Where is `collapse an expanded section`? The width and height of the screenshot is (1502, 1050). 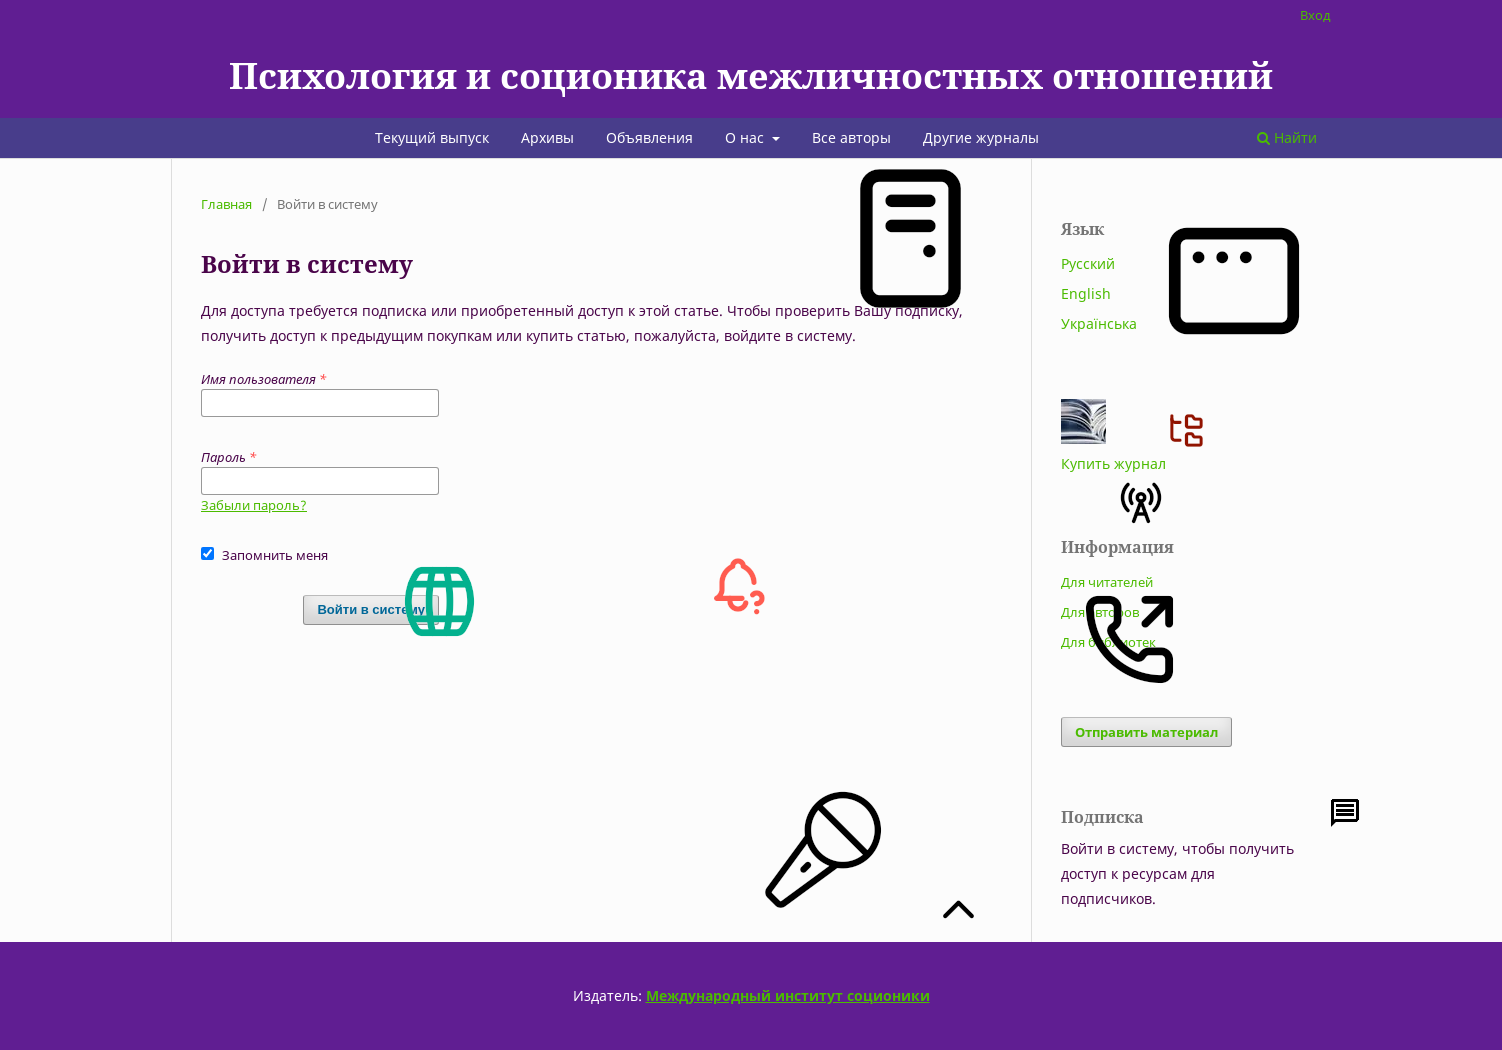
collapse an expanded section is located at coordinates (958, 917).